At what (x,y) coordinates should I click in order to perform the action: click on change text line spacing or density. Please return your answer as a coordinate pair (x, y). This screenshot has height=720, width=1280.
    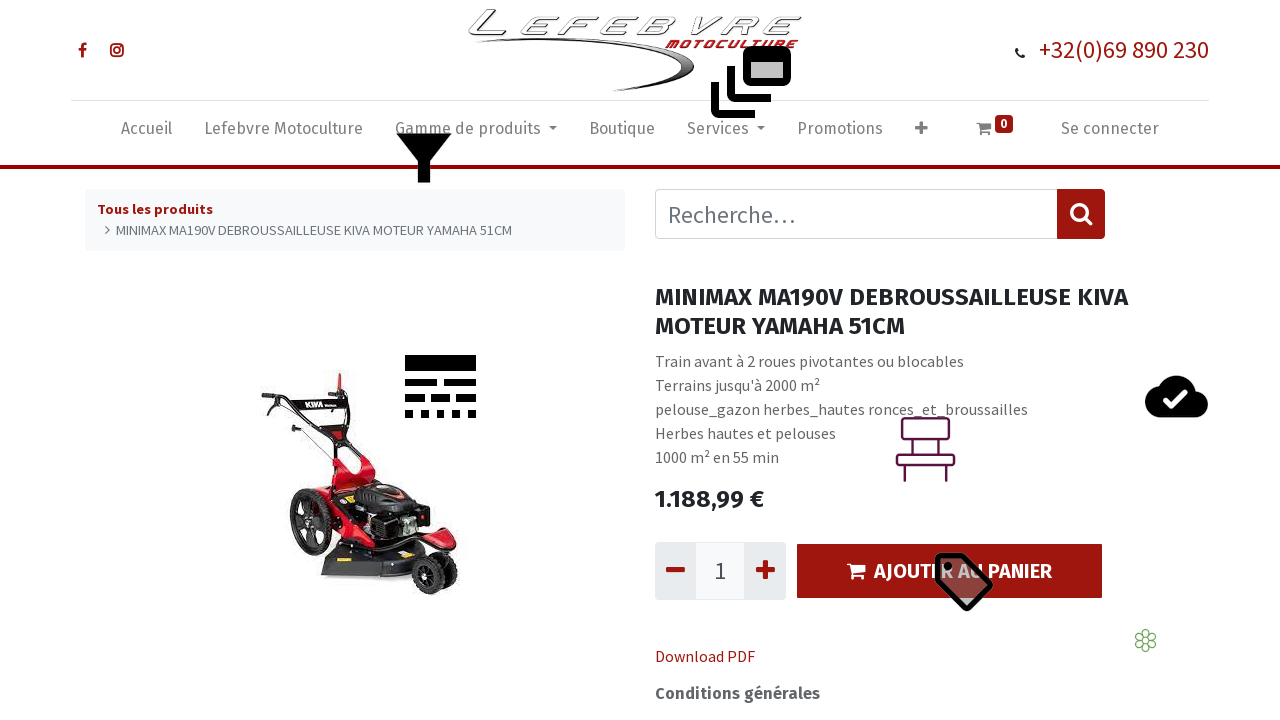
    Looking at the image, I should click on (440, 386).